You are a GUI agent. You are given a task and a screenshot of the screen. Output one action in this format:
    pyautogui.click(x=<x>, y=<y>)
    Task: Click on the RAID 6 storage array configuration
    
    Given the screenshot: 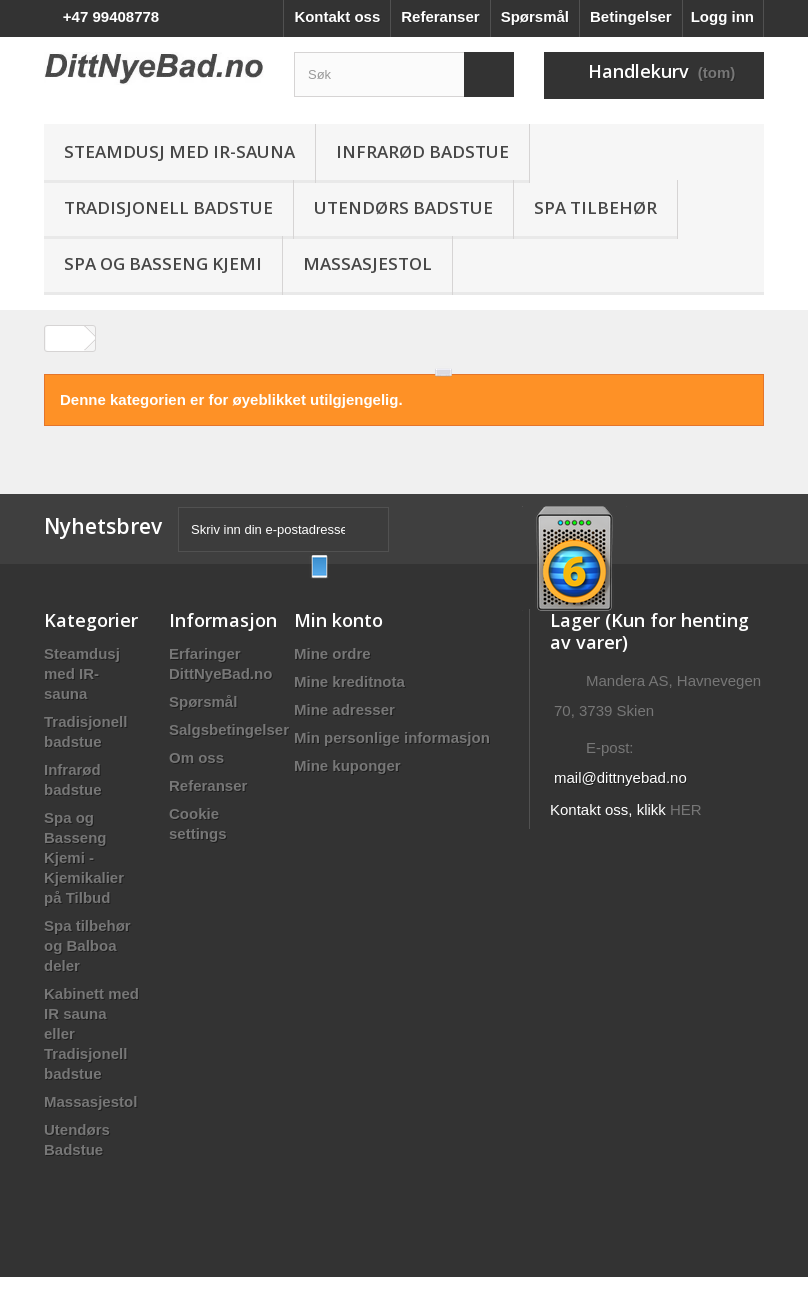 What is the action you would take?
    pyautogui.click(x=574, y=558)
    